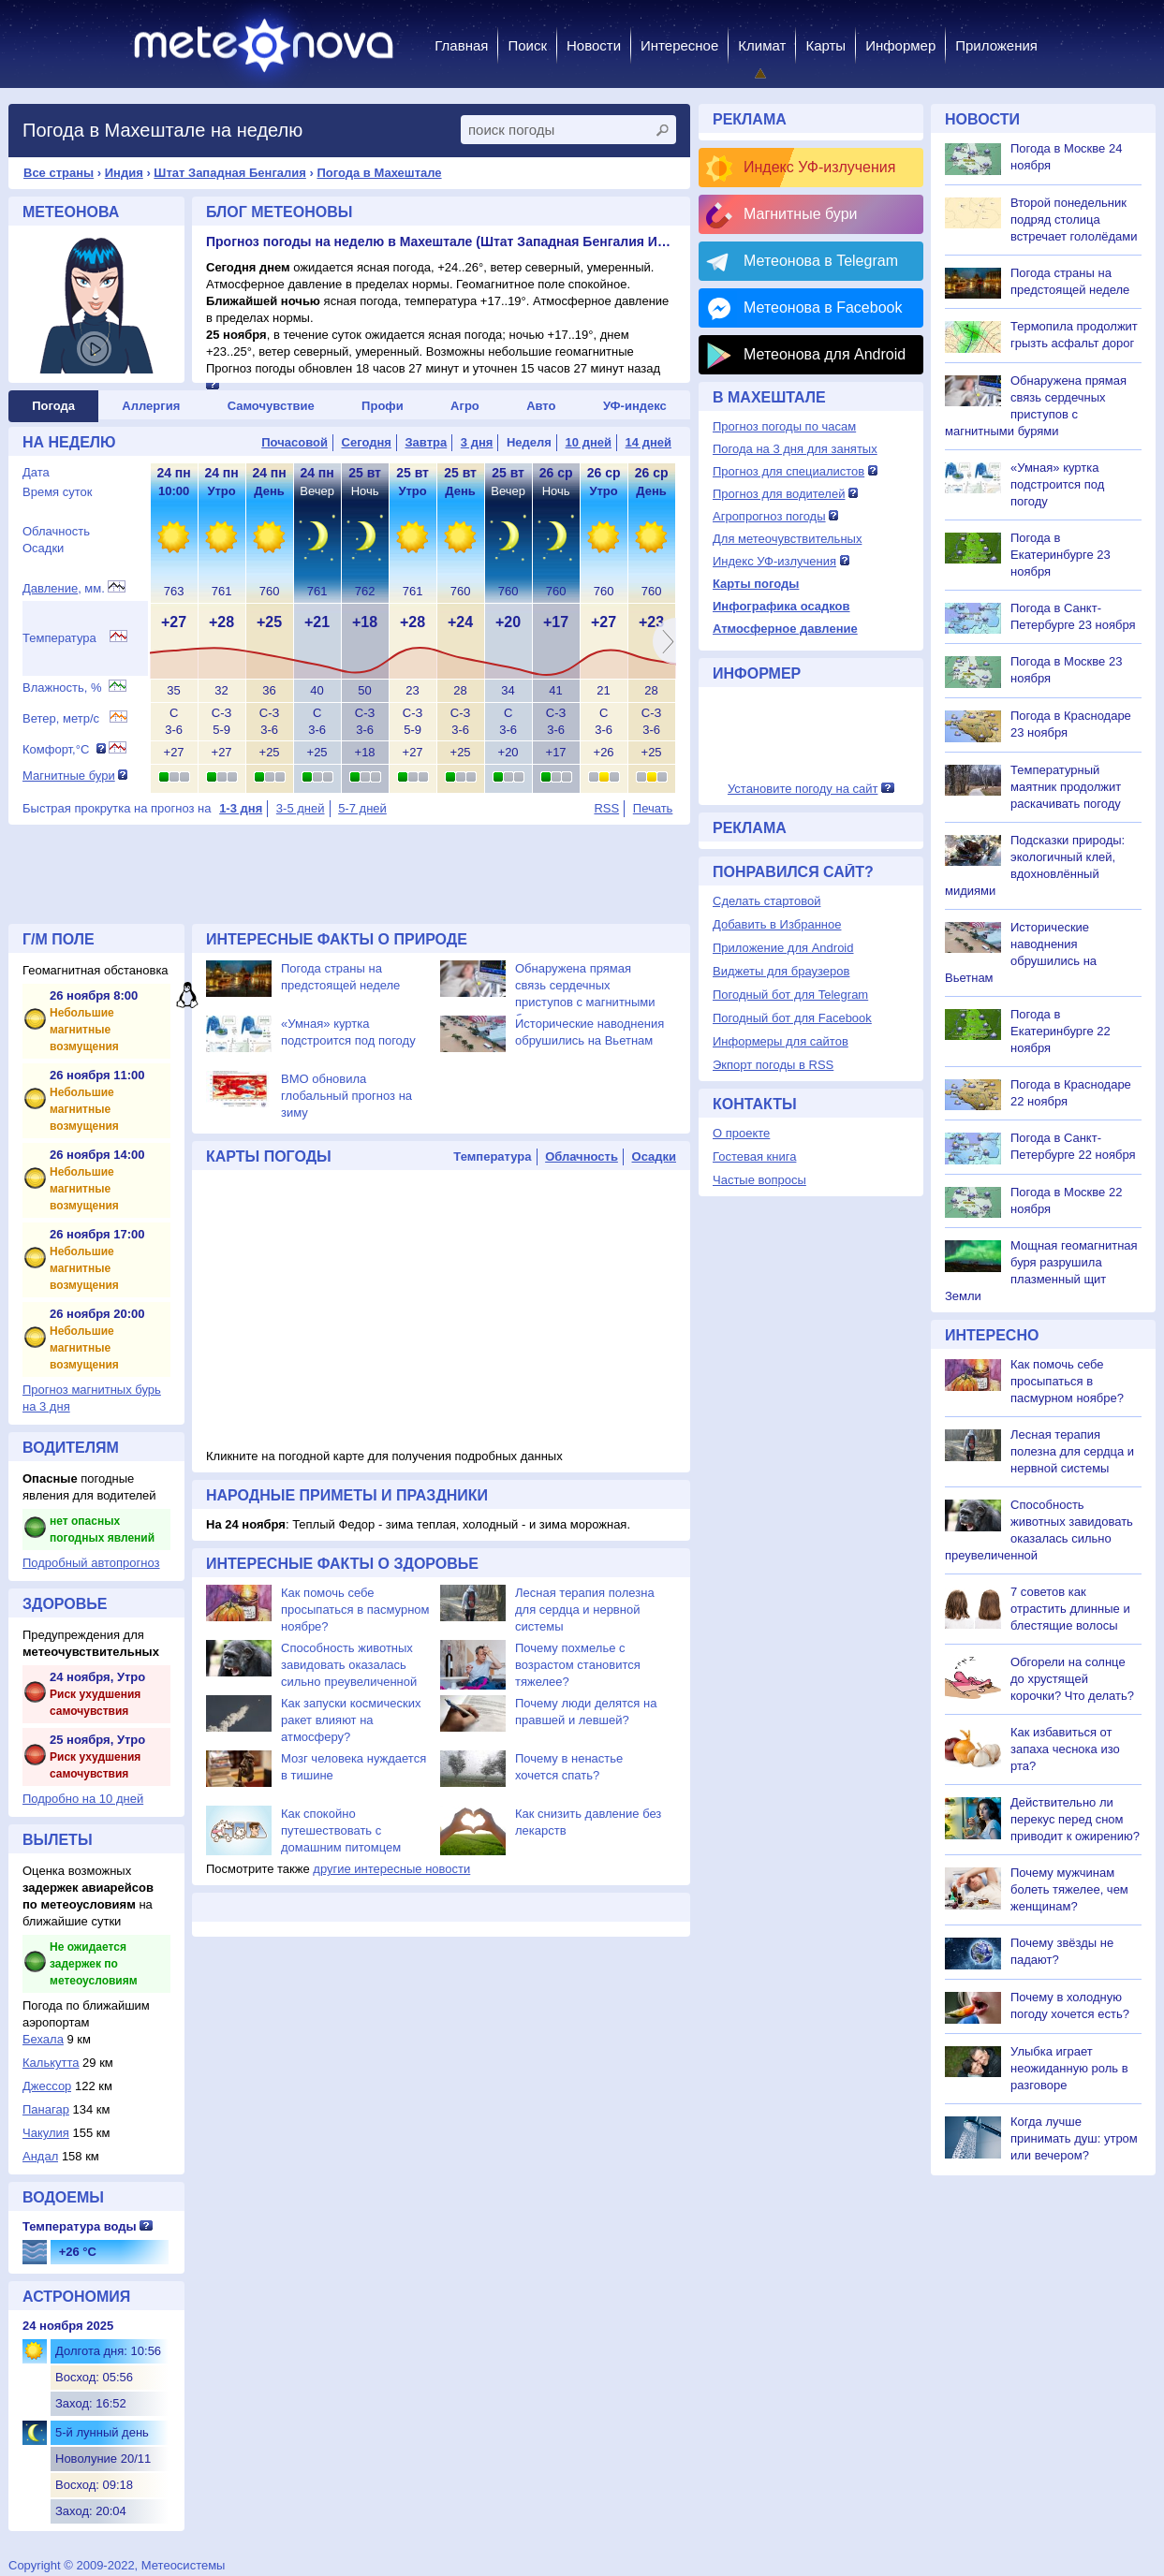 The width and height of the screenshot is (1164, 2576). I want to click on set a function breakpoint in the debugger, so click(760, 74).